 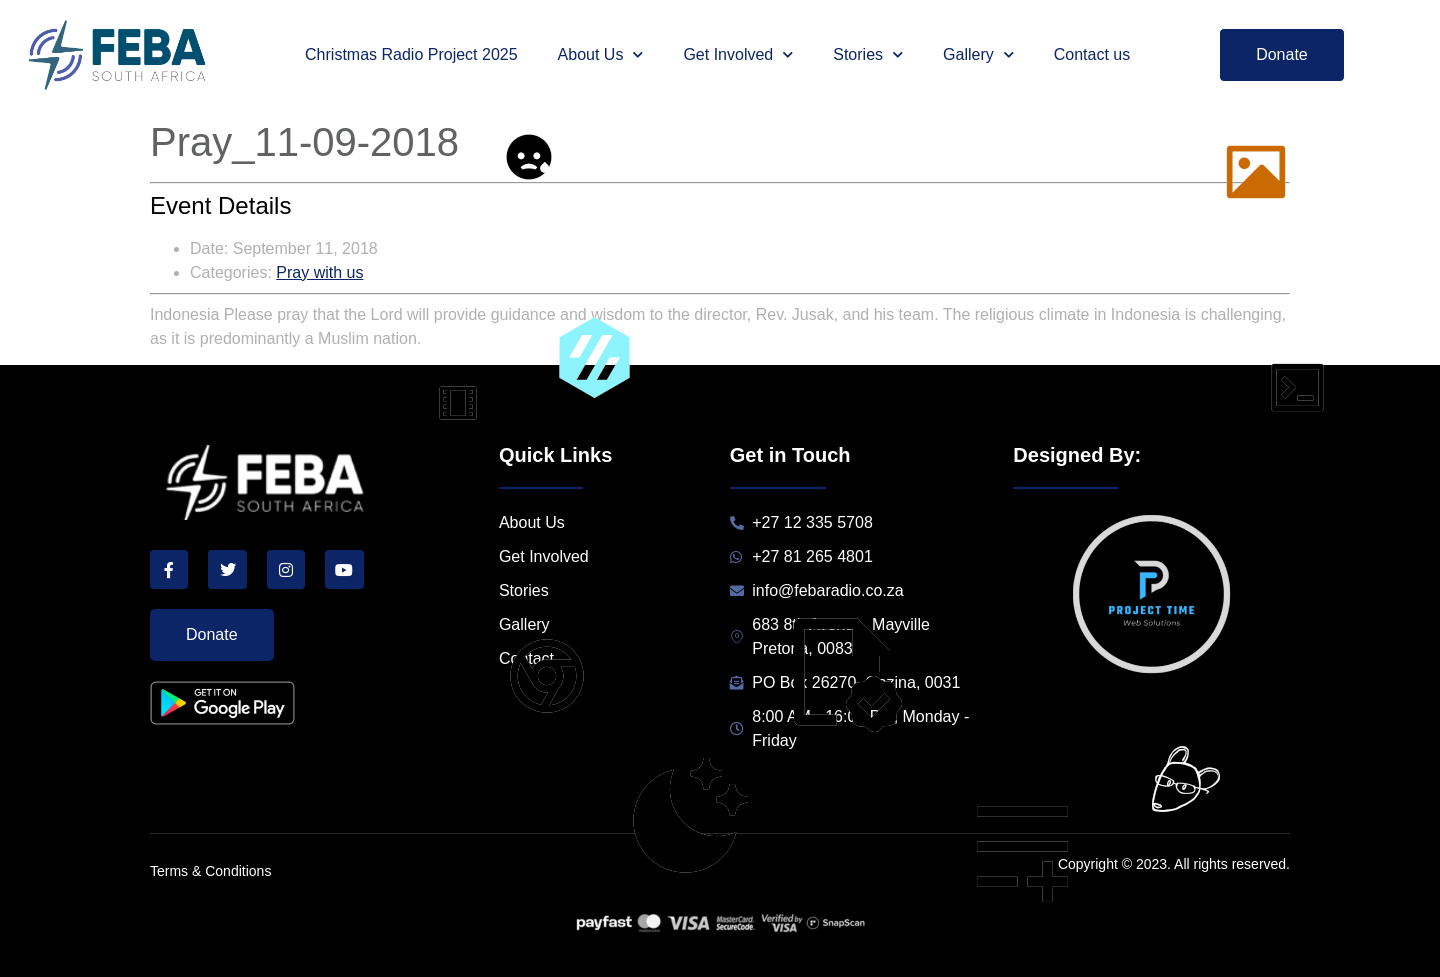 What do you see at coordinates (1297, 387) in the screenshot?
I see `open terminal or command line interface` at bounding box center [1297, 387].